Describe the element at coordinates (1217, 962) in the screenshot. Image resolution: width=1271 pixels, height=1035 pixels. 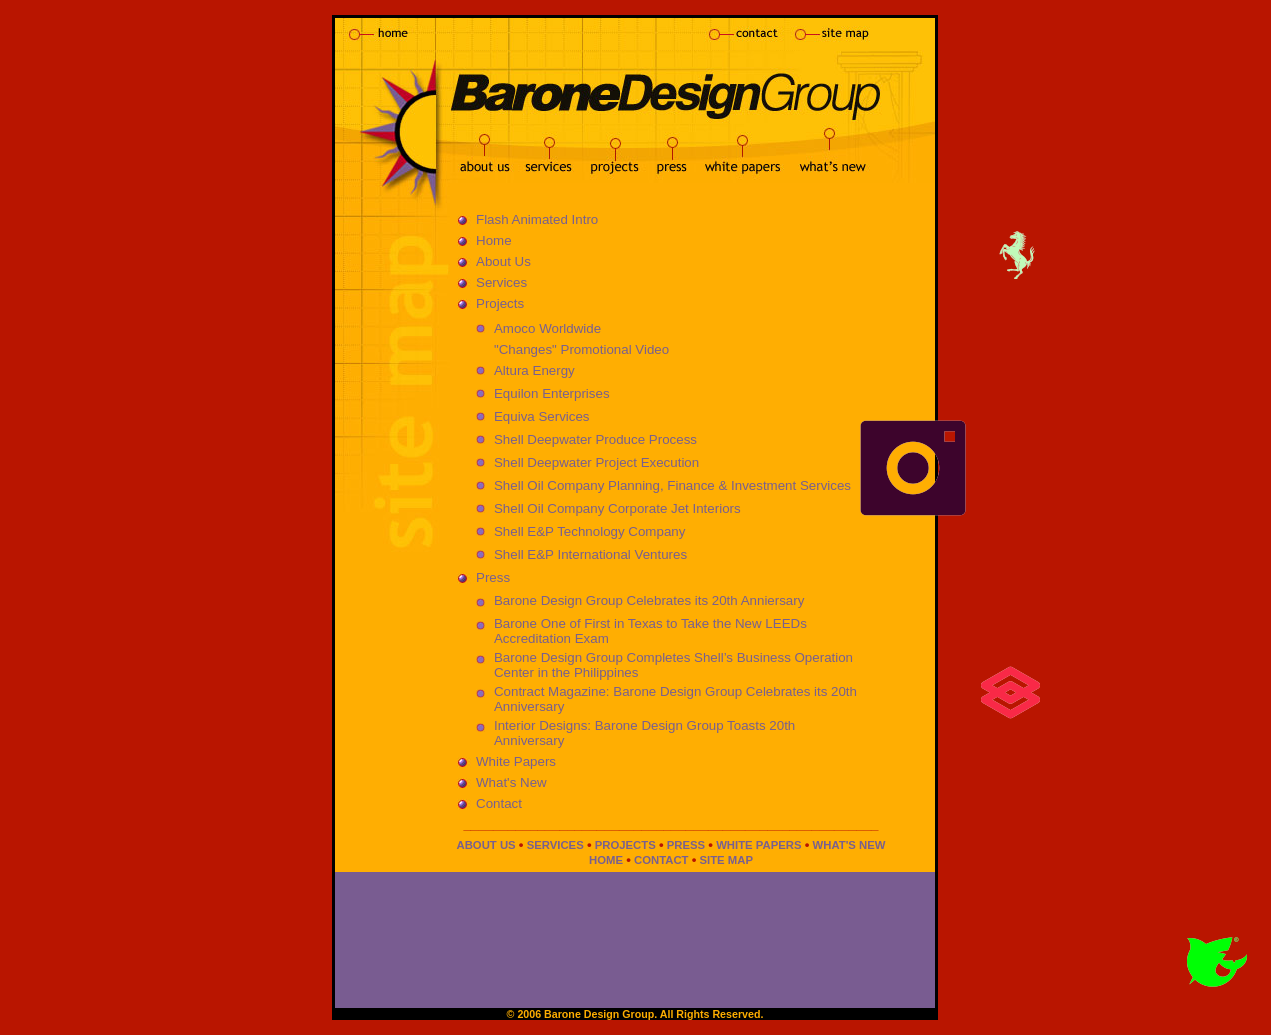
I see `freenas open-source storage software logo` at that location.